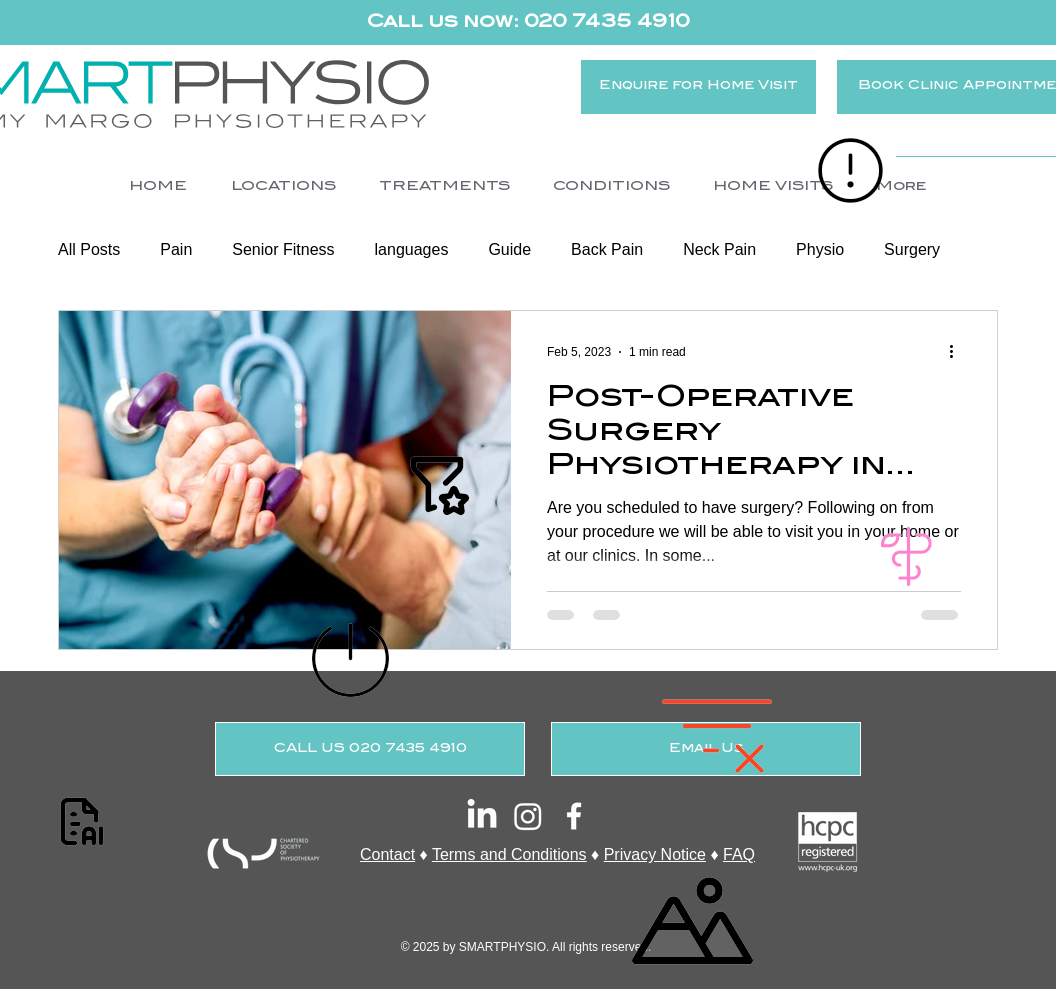 The height and width of the screenshot is (989, 1056). Describe the element at coordinates (79, 821) in the screenshot. I see `open AI-generated document` at that location.